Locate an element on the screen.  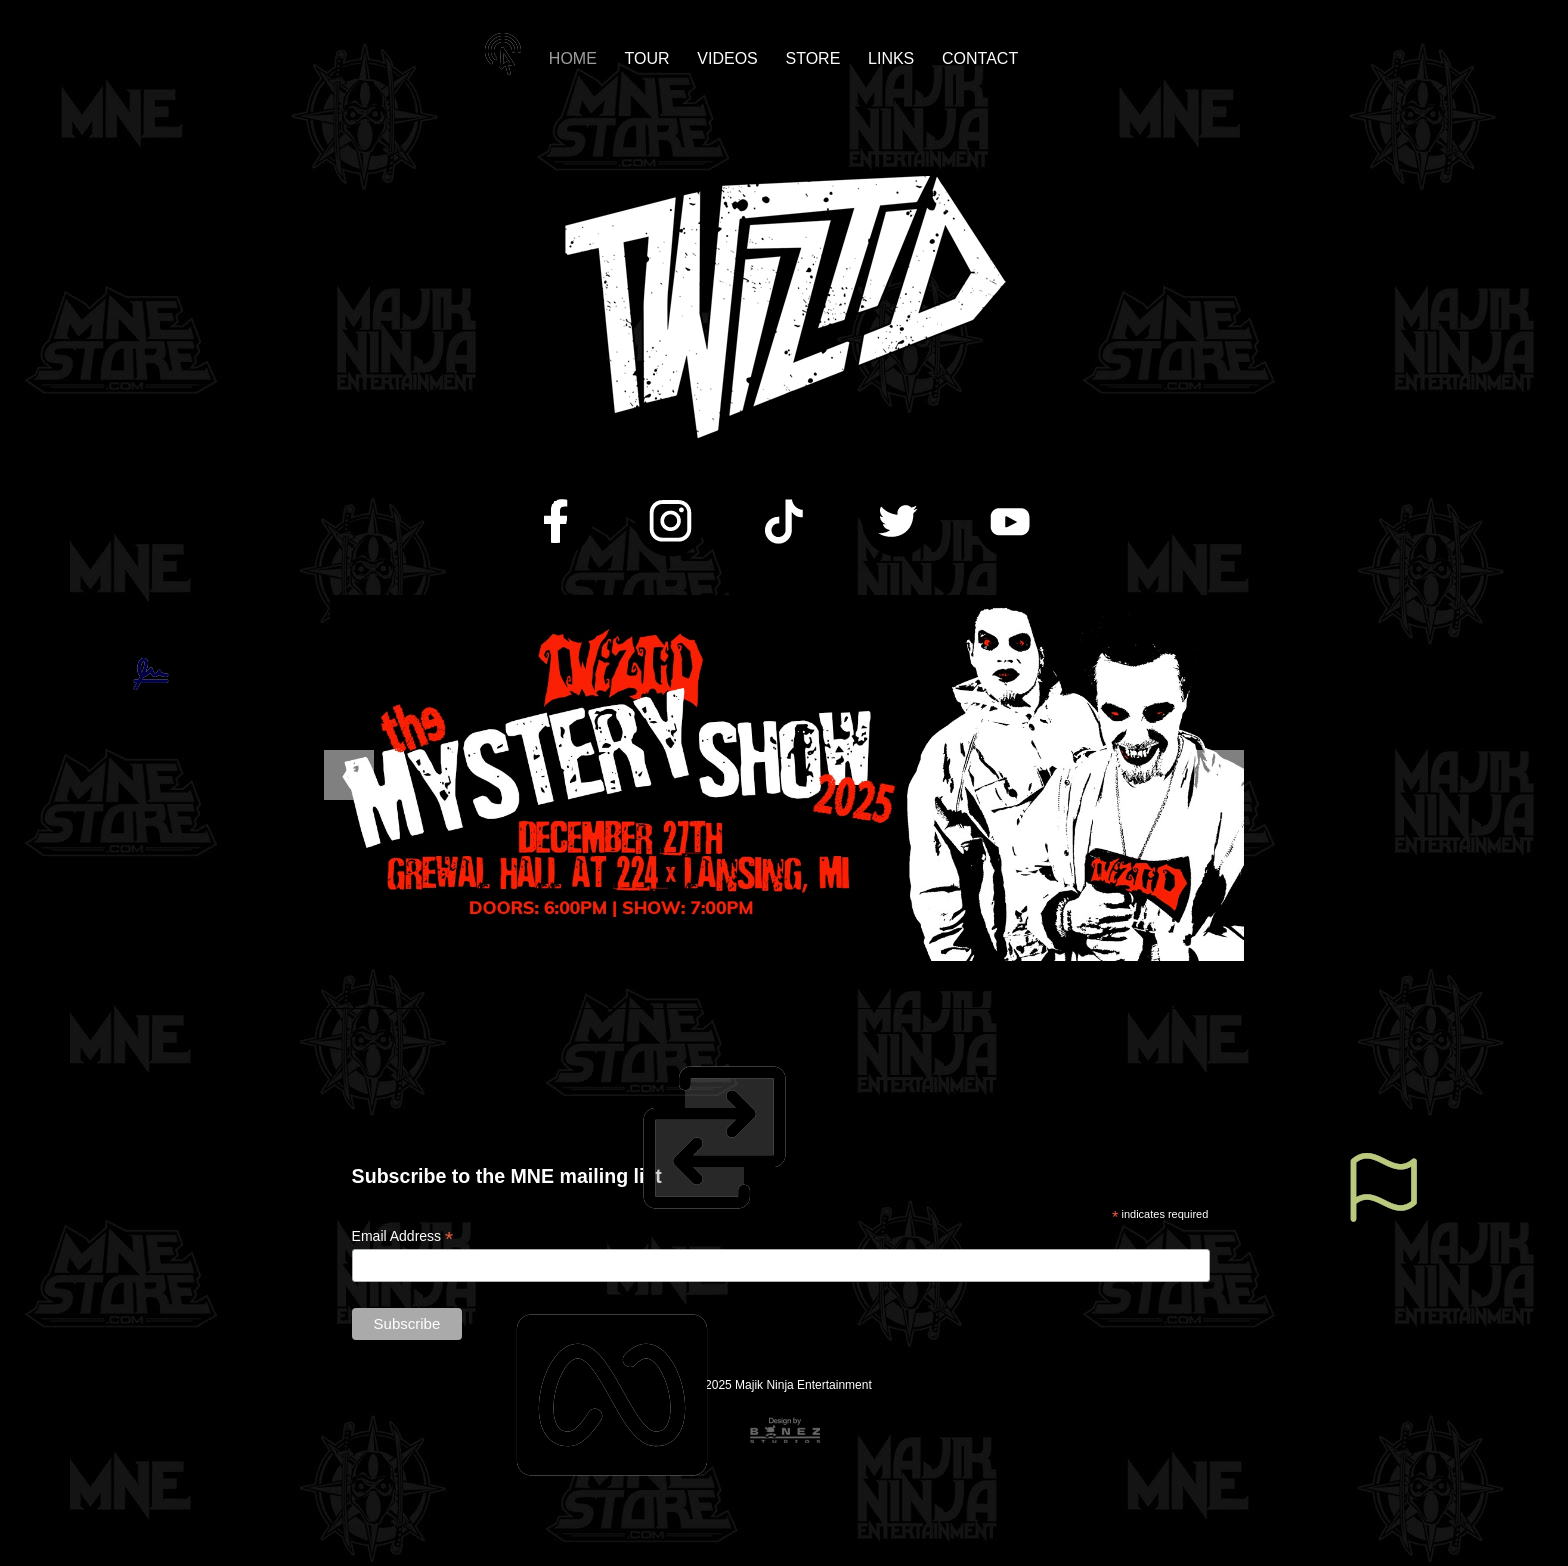
flag or report content is located at coordinates (1381, 1186).